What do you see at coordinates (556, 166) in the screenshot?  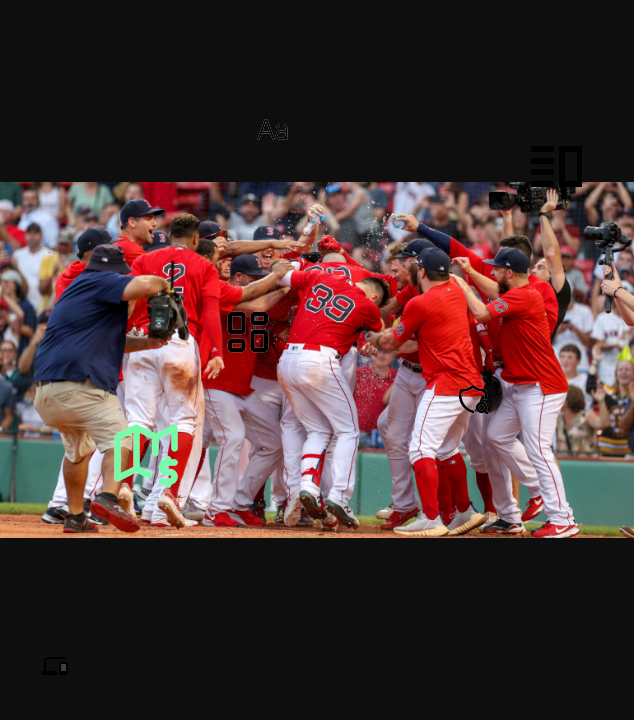 I see `toggle vertical split view layout` at bounding box center [556, 166].